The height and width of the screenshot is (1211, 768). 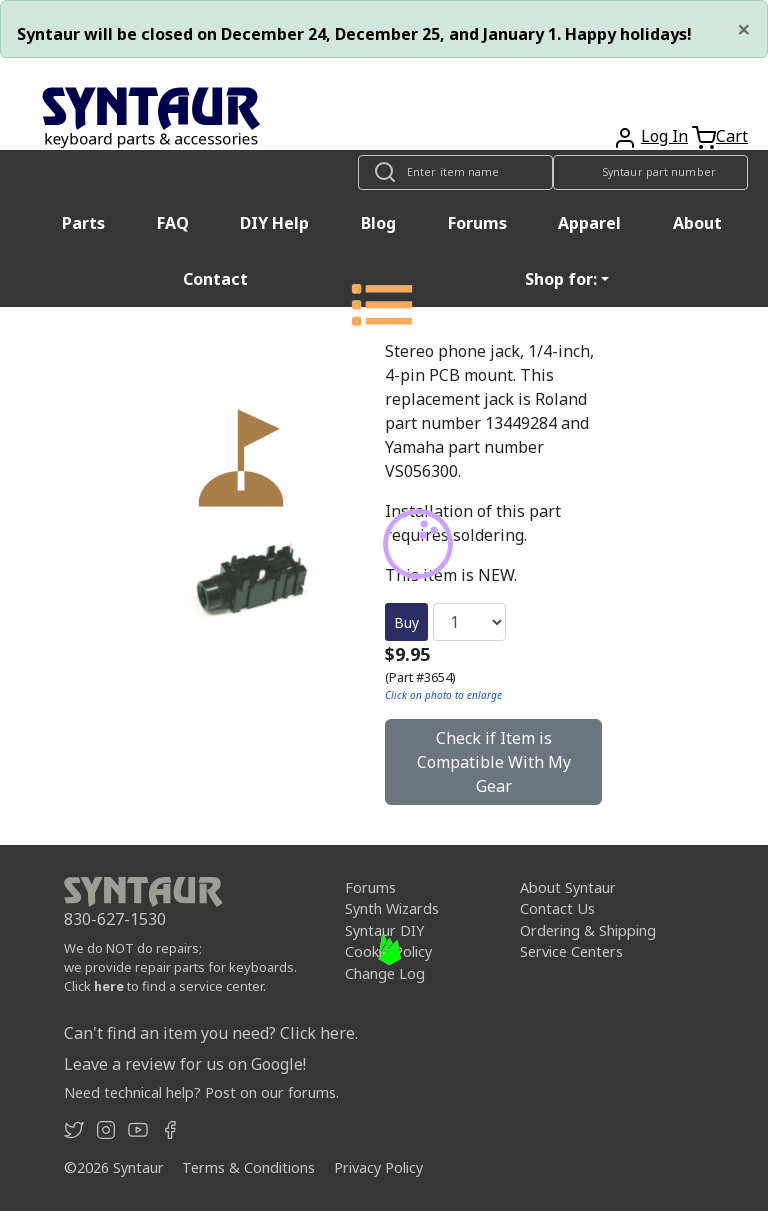 I want to click on view golf course or club information, so click(x=241, y=458).